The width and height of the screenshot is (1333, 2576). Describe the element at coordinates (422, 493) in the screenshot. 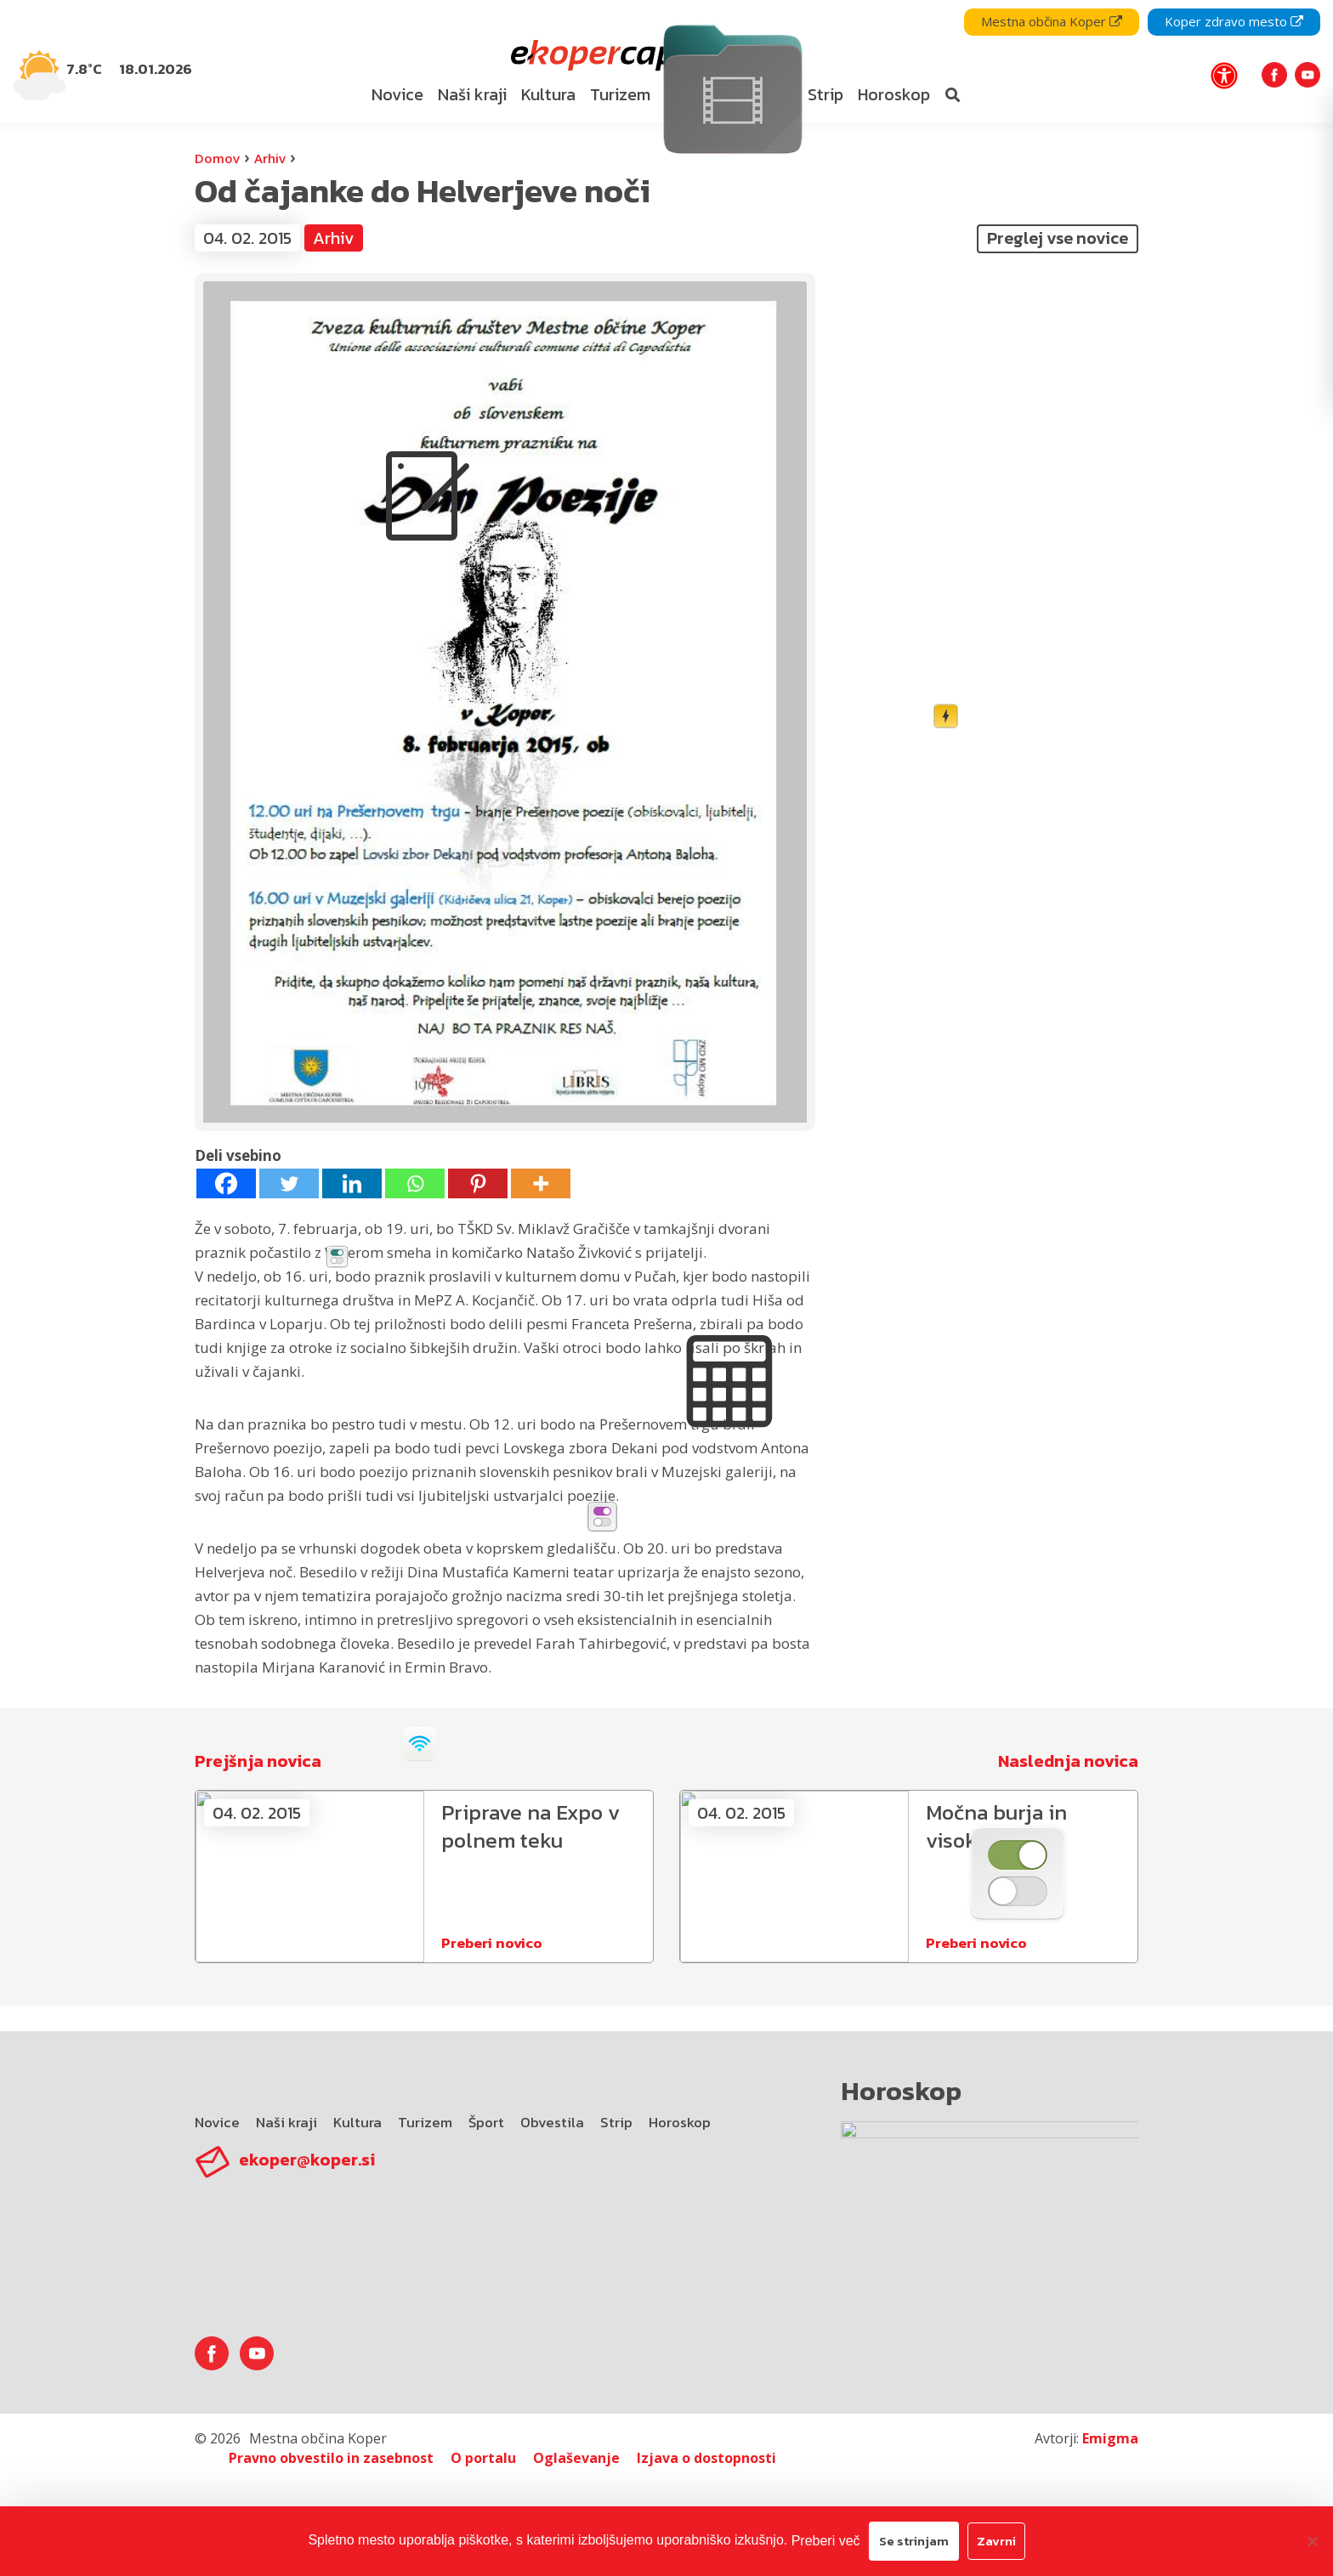

I see `indicates a connected PDA or tablet device` at that location.